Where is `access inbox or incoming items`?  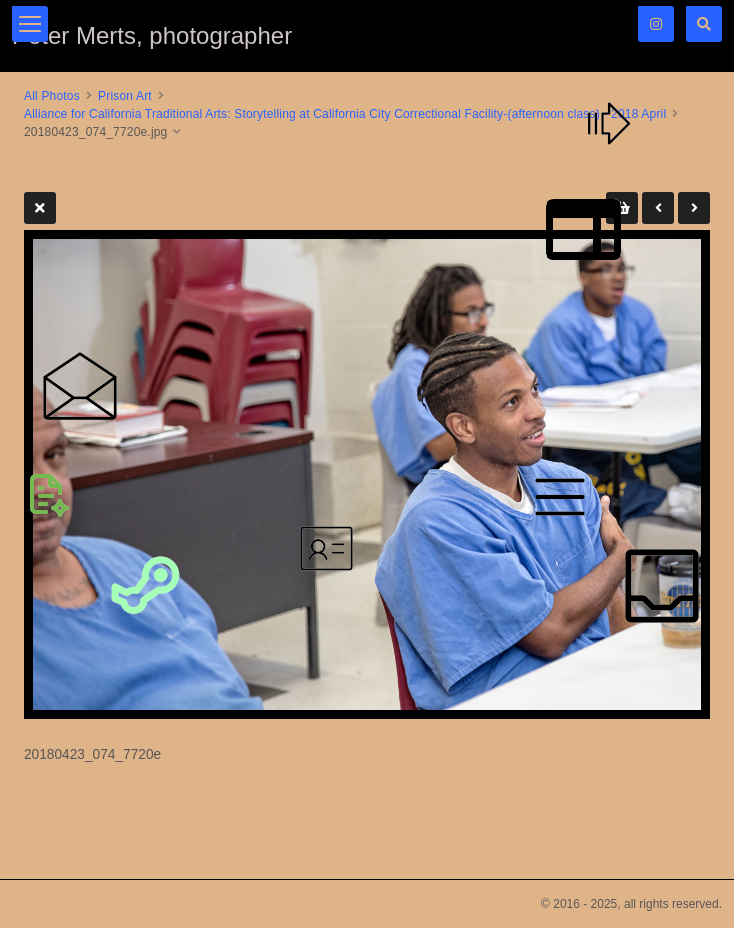
access inbox or incoming items is located at coordinates (662, 586).